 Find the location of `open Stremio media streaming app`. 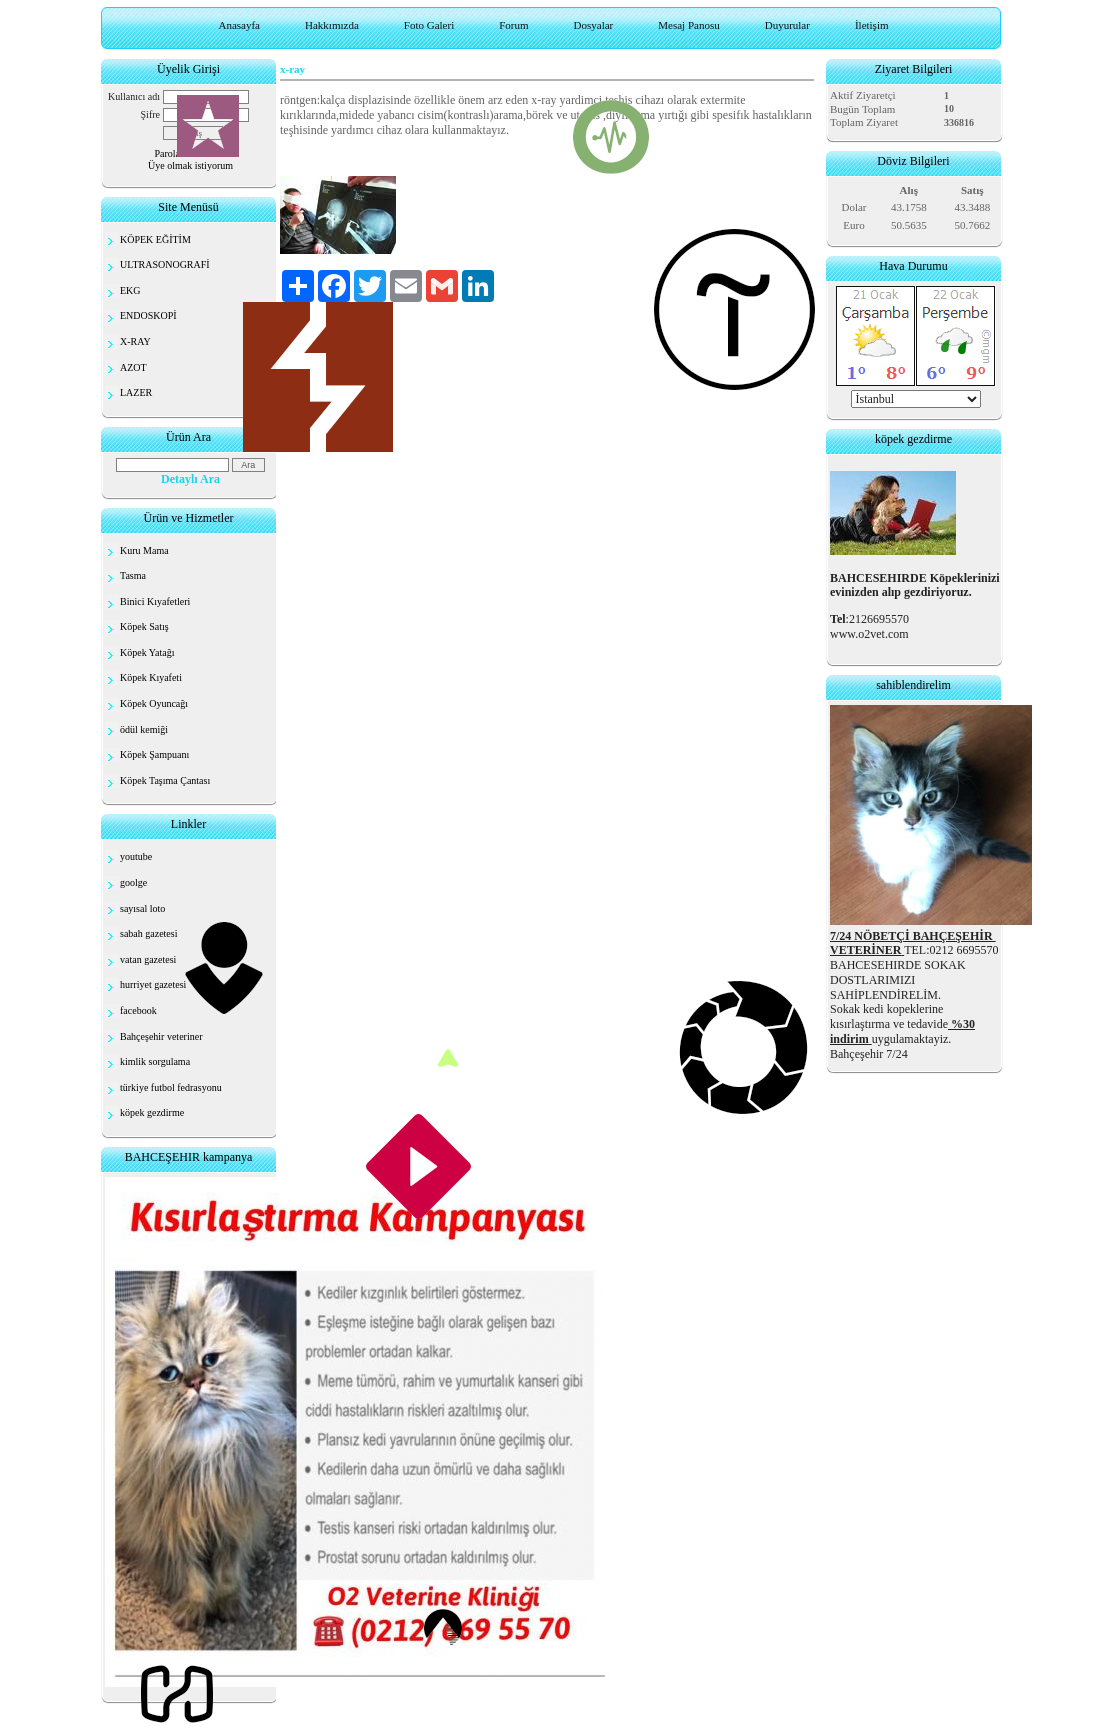

open Stremio media streaming app is located at coordinates (418, 1166).